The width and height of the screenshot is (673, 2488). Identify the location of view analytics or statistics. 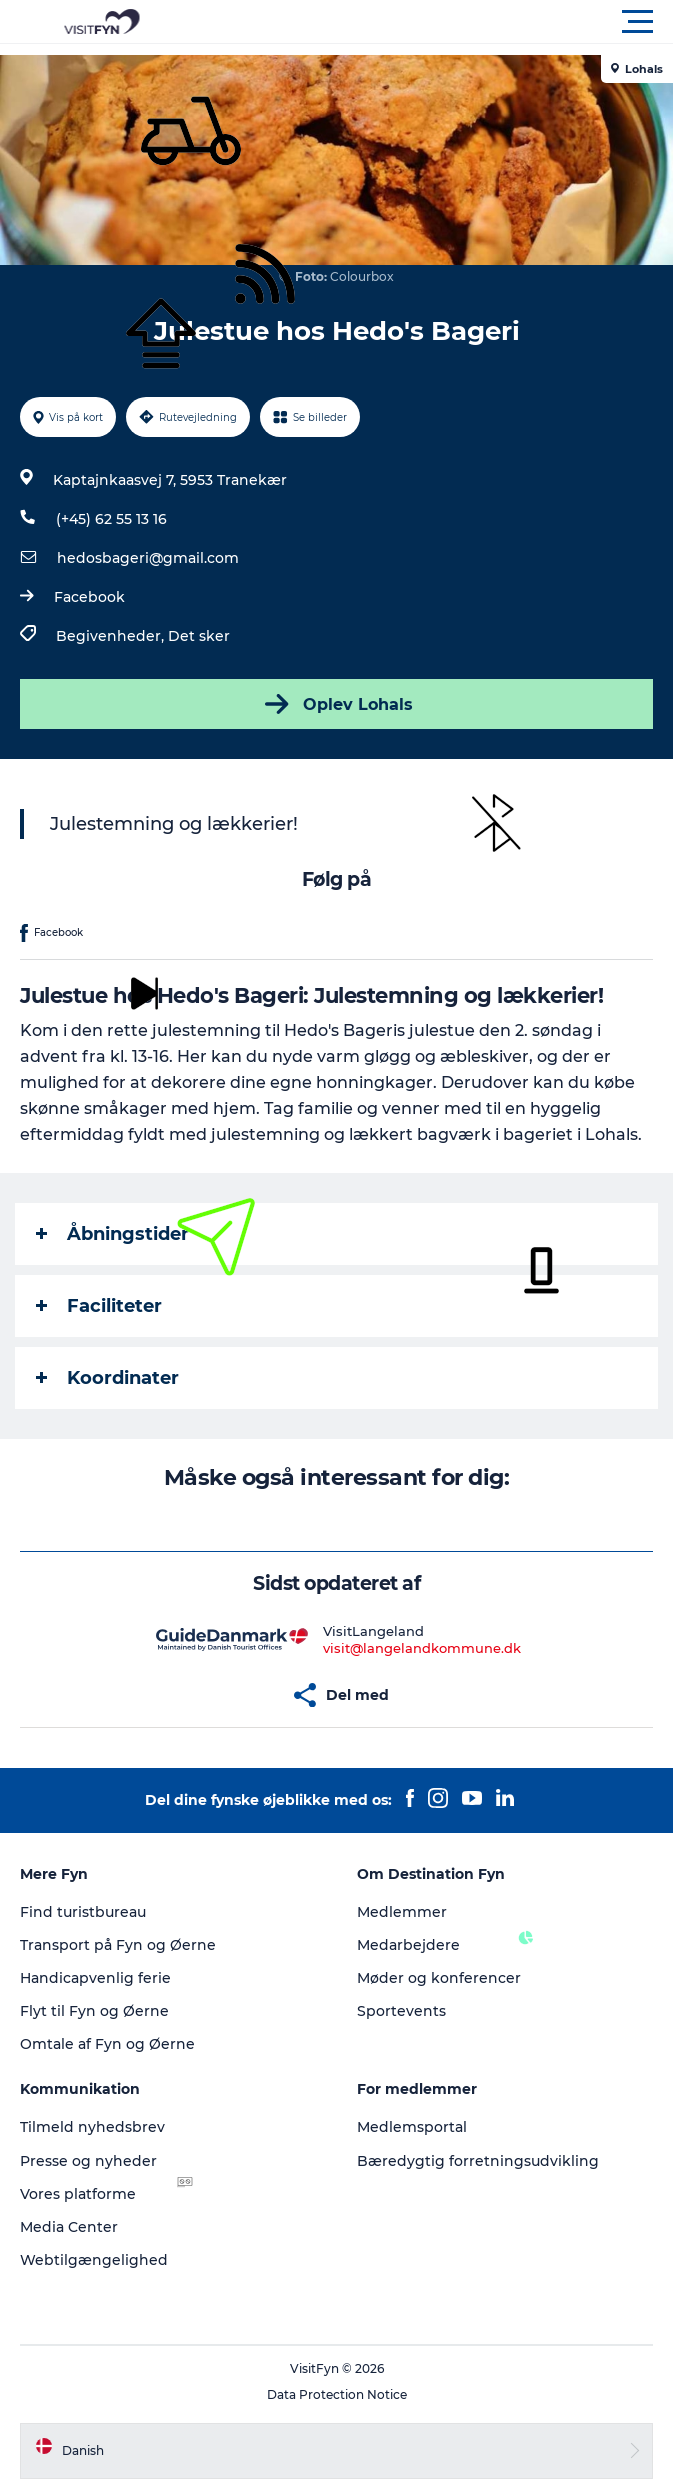
(525, 1937).